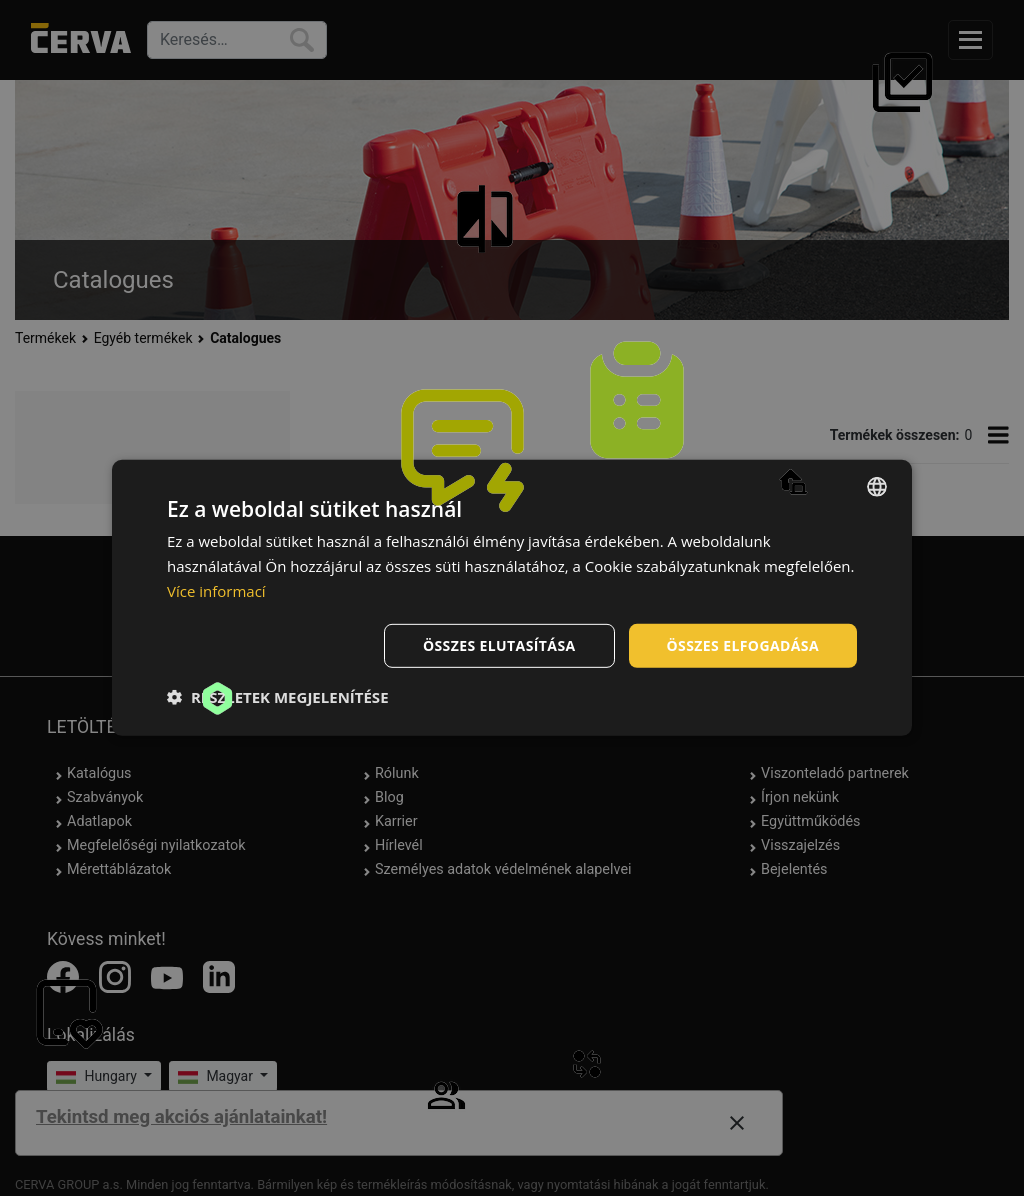 The image size is (1024, 1196). Describe the element at coordinates (793, 481) in the screenshot. I see `work from home or remote work mode` at that location.